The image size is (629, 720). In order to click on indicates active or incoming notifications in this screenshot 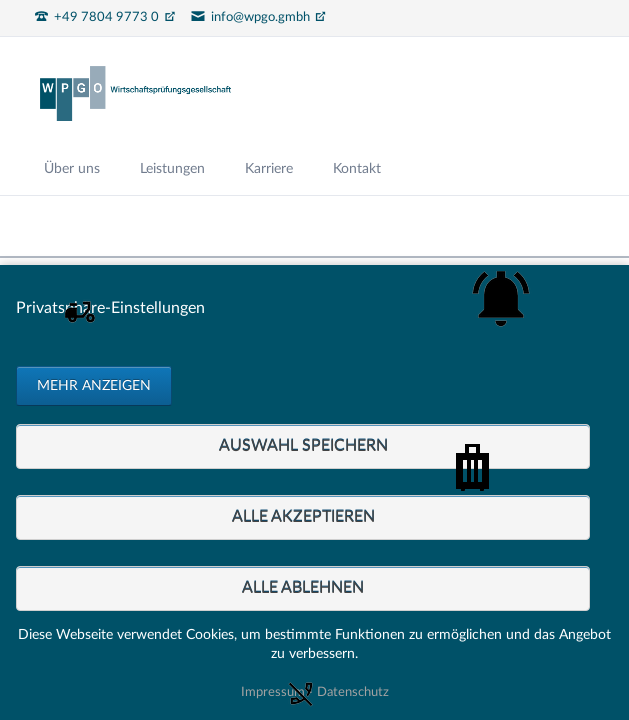, I will do `click(501, 298)`.